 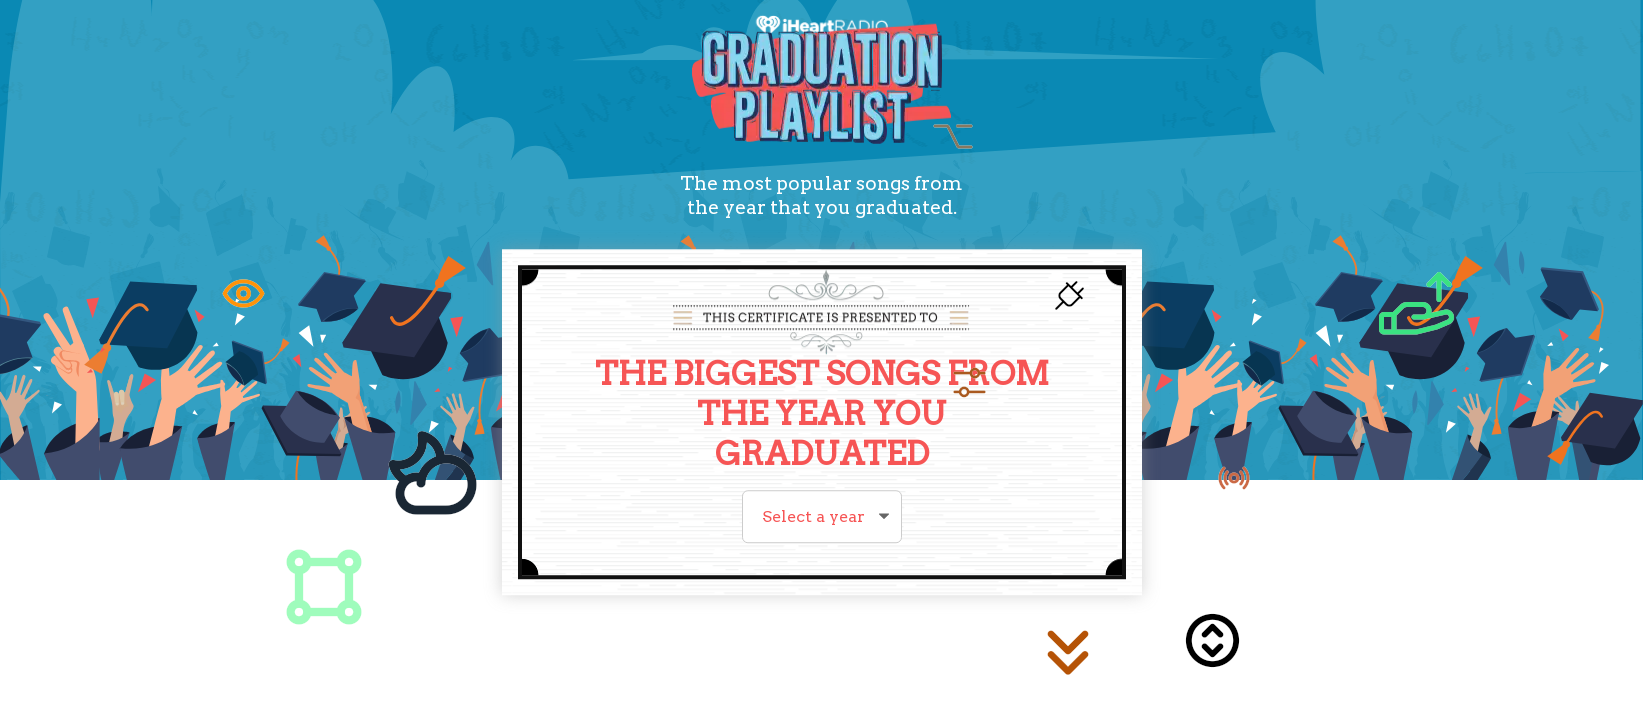 I want to click on expand or collapse content, so click(x=1212, y=640).